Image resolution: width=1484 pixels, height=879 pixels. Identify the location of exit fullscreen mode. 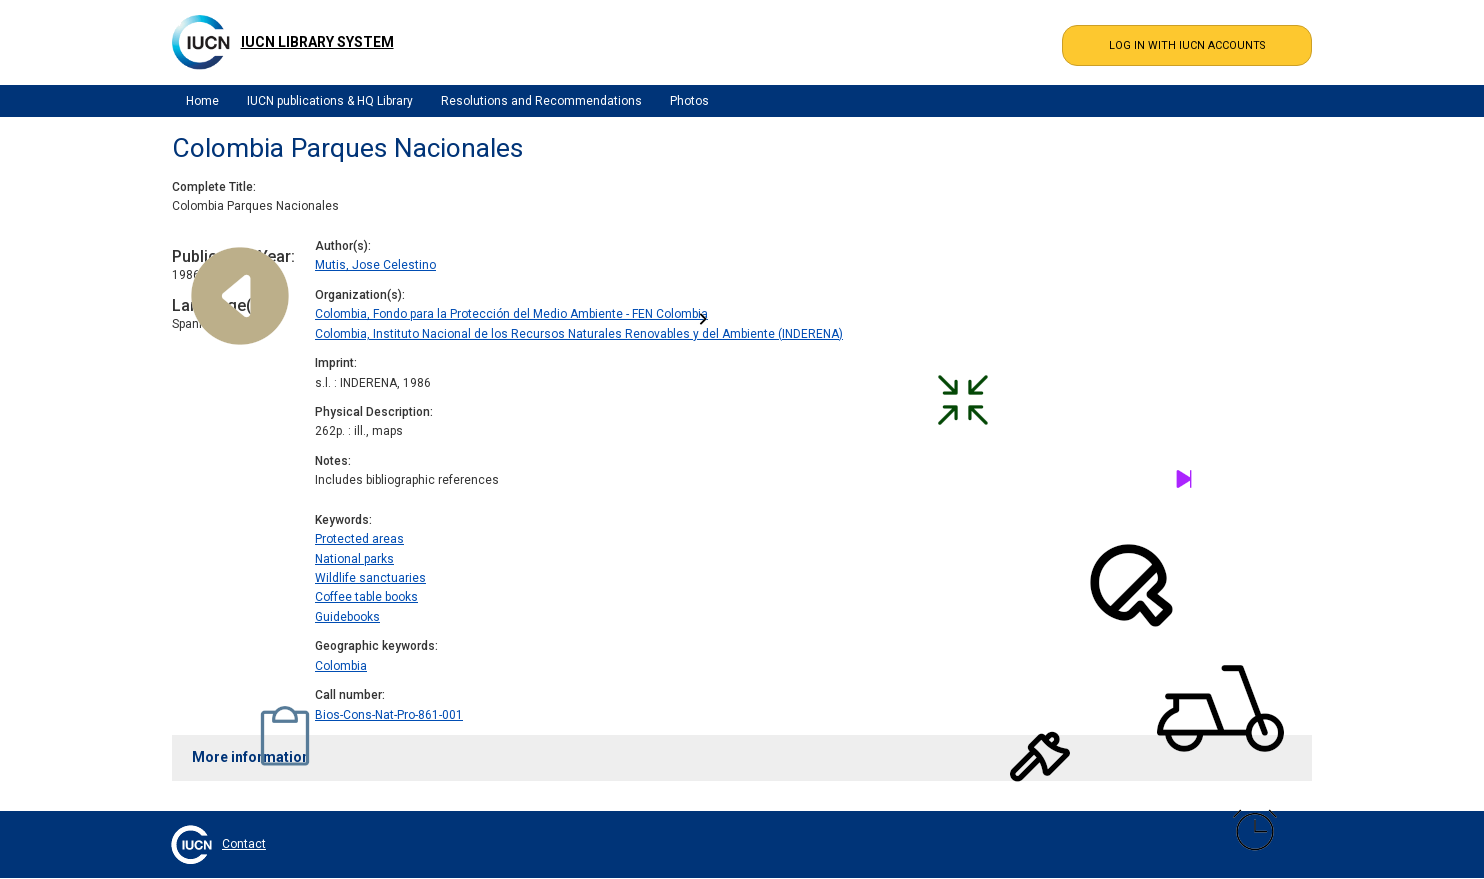
(963, 400).